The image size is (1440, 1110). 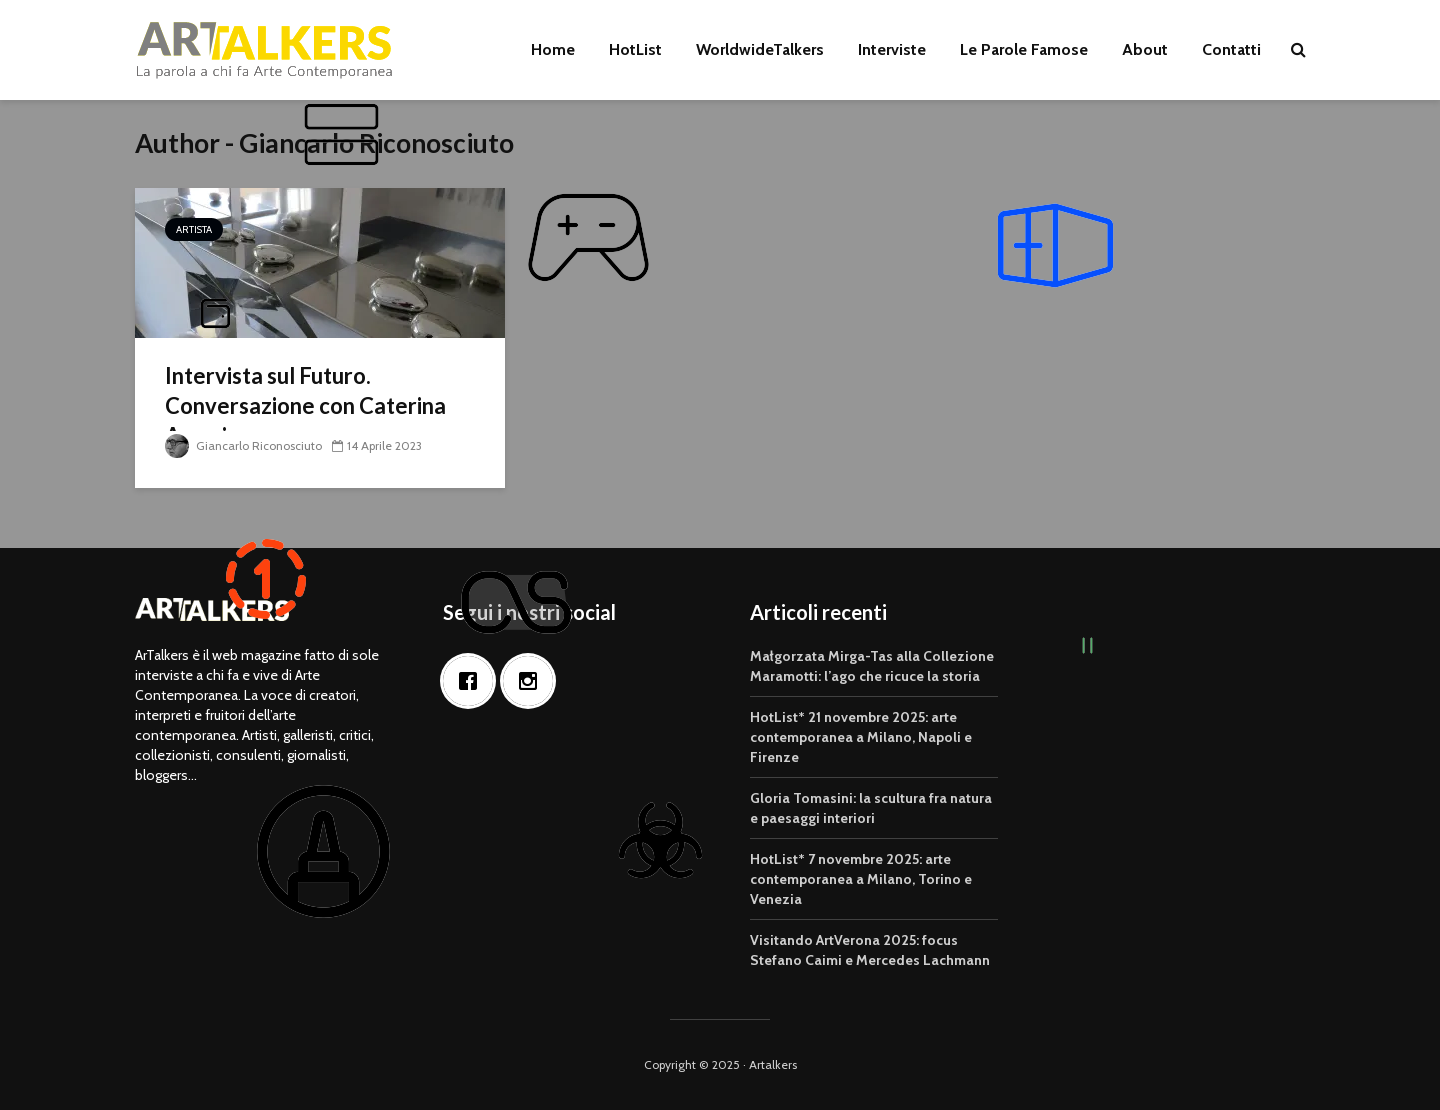 I want to click on indicates step one in a multi-step process, so click(x=266, y=579).